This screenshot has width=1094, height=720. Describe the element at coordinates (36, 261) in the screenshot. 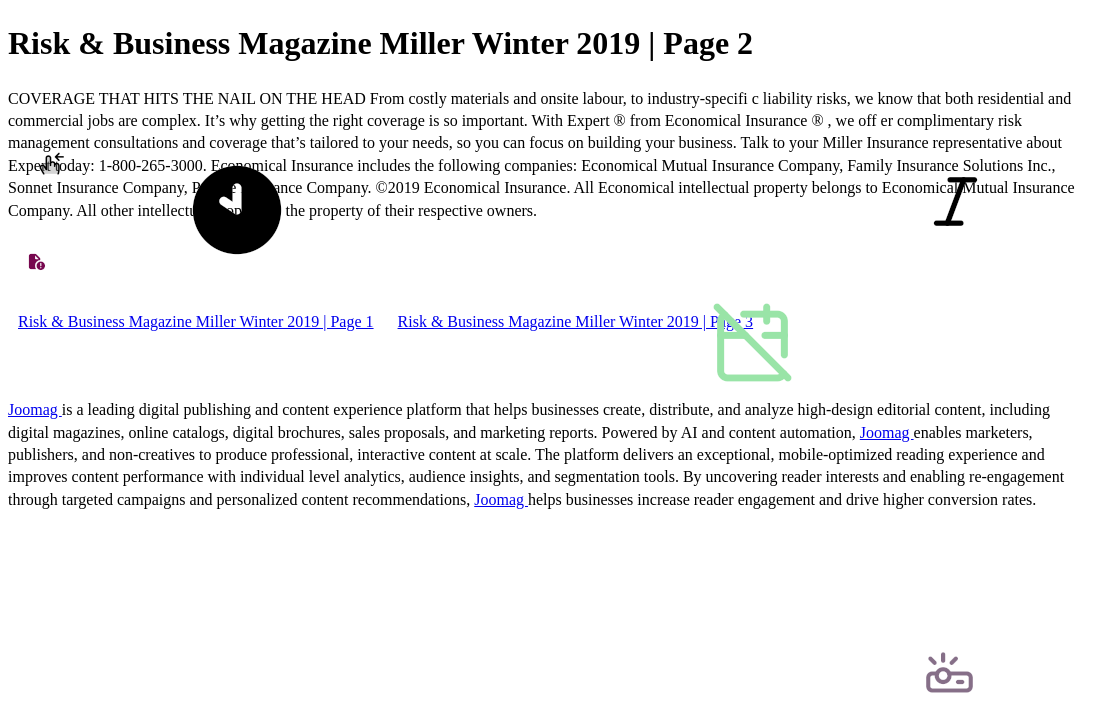

I see `file error or issue detected` at that location.